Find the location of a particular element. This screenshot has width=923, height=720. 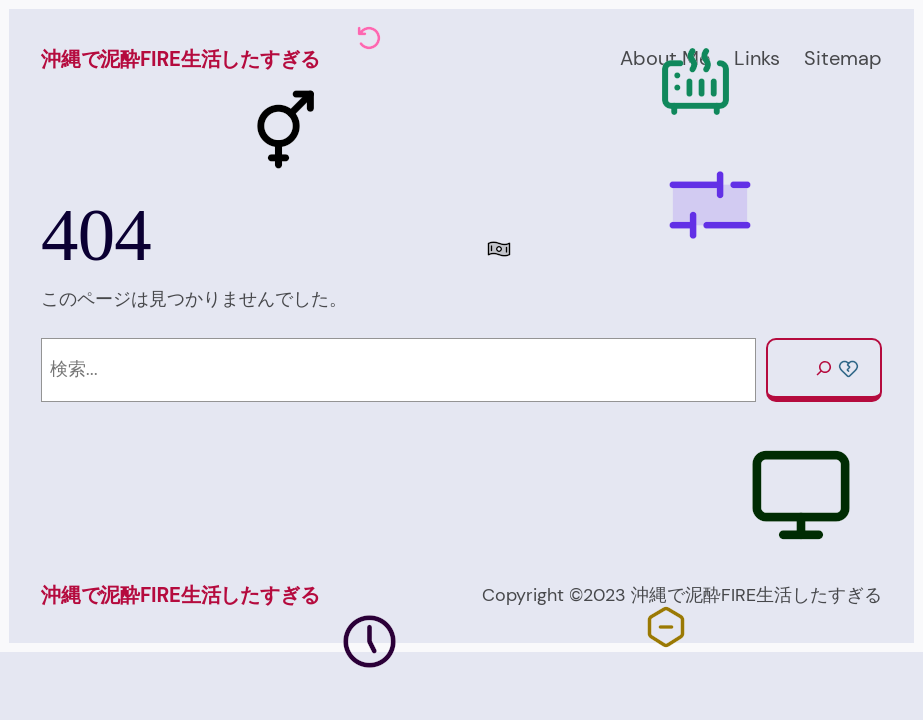

remove item from collection is located at coordinates (666, 627).